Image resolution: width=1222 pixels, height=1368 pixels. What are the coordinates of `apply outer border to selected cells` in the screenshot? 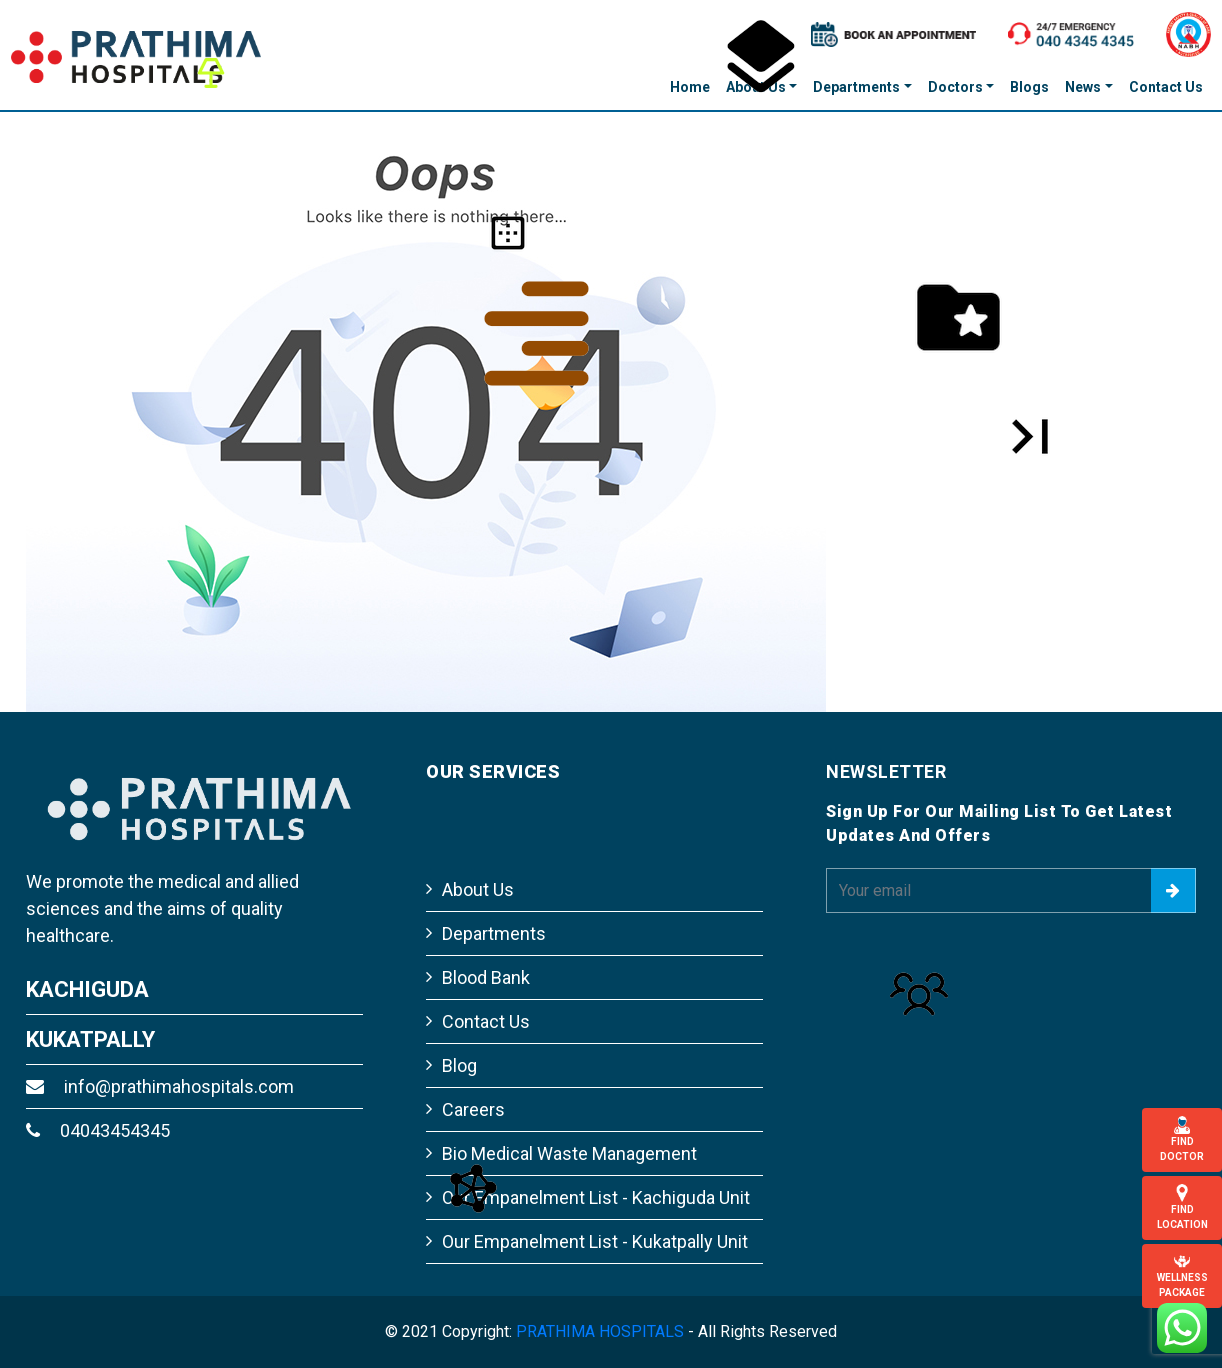 It's located at (508, 233).